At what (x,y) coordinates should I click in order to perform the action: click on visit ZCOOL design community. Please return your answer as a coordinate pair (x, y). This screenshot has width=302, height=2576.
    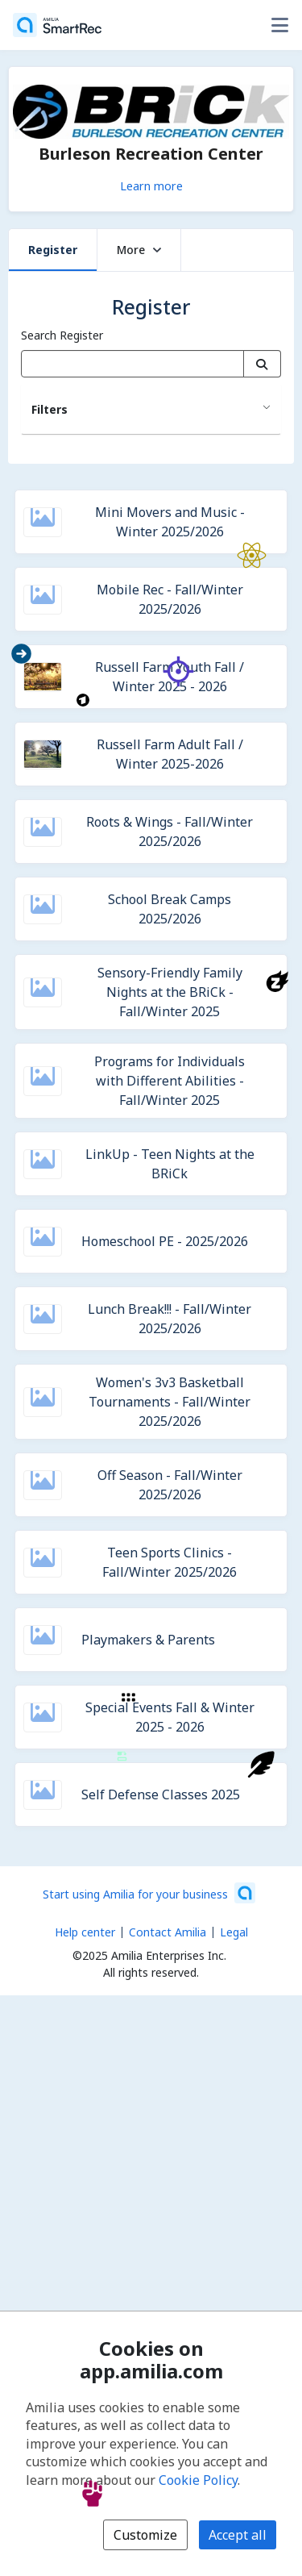
    Looking at the image, I should click on (277, 981).